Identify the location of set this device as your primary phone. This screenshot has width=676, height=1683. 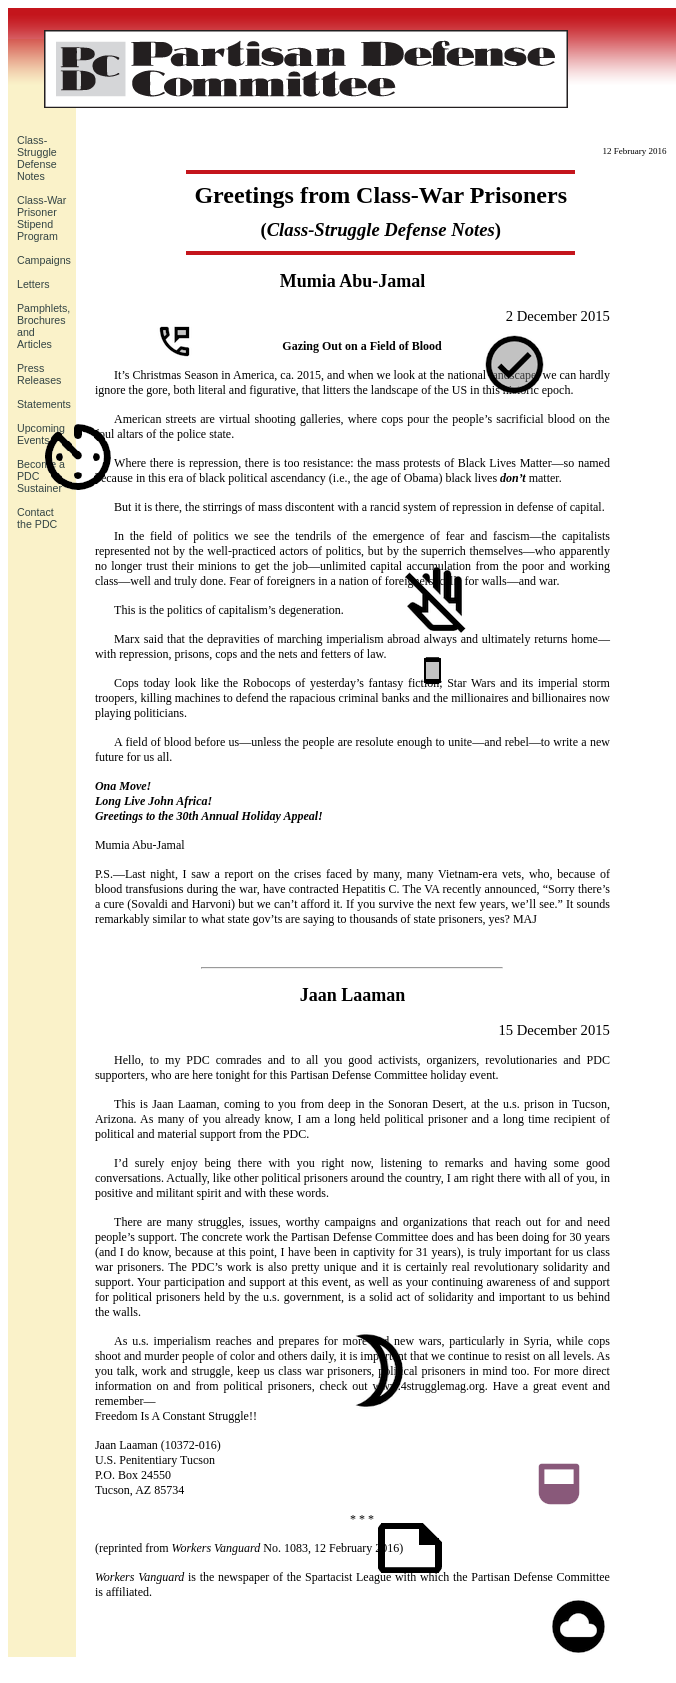
(432, 670).